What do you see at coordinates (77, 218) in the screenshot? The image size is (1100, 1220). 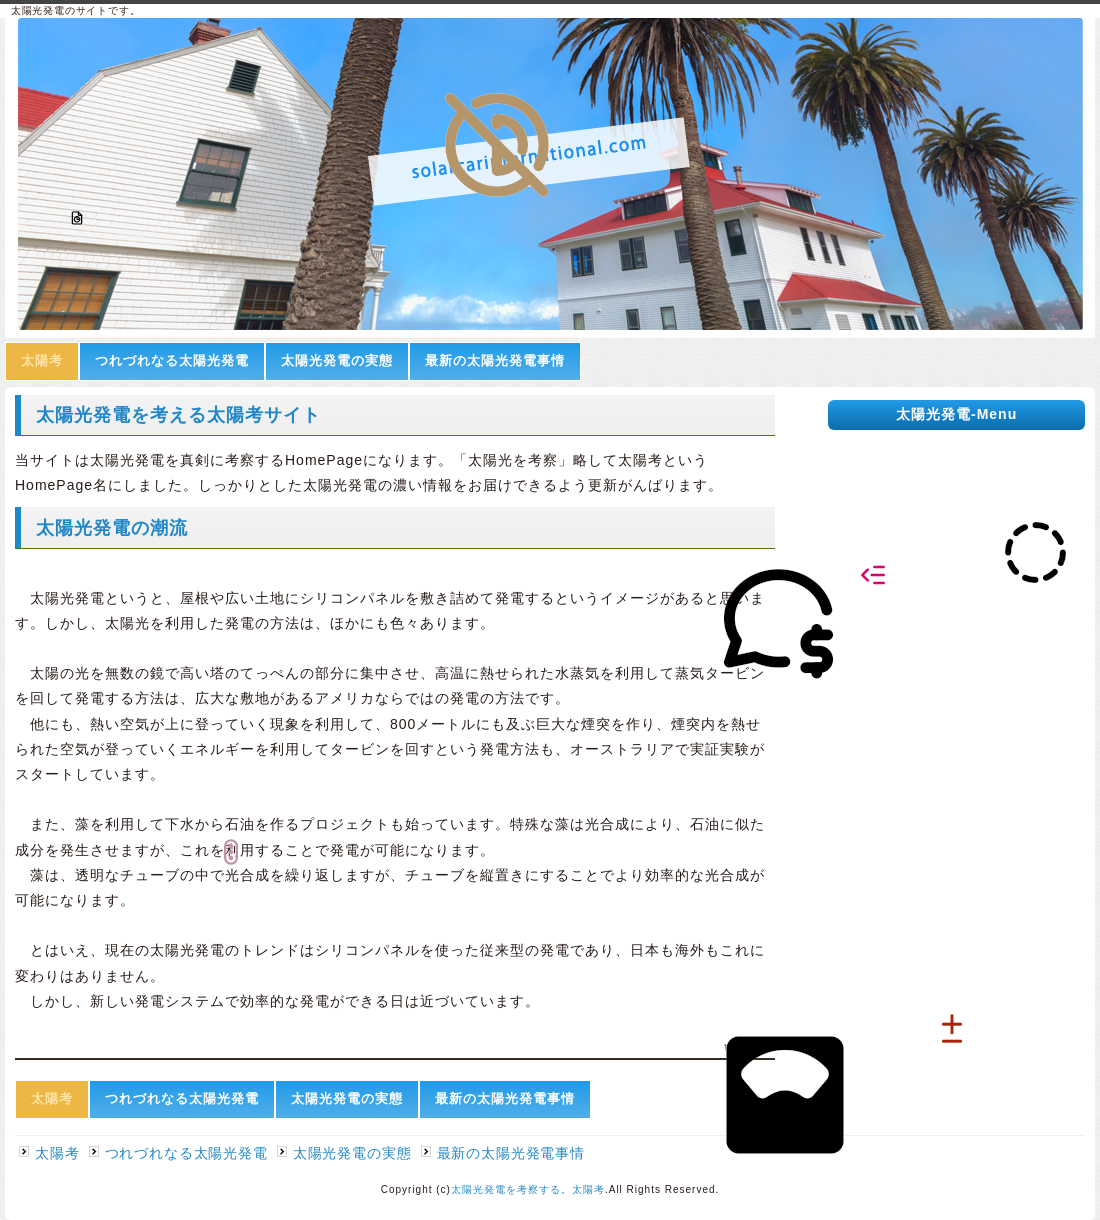 I see `view file with chart or analytics data` at bounding box center [77, 218].